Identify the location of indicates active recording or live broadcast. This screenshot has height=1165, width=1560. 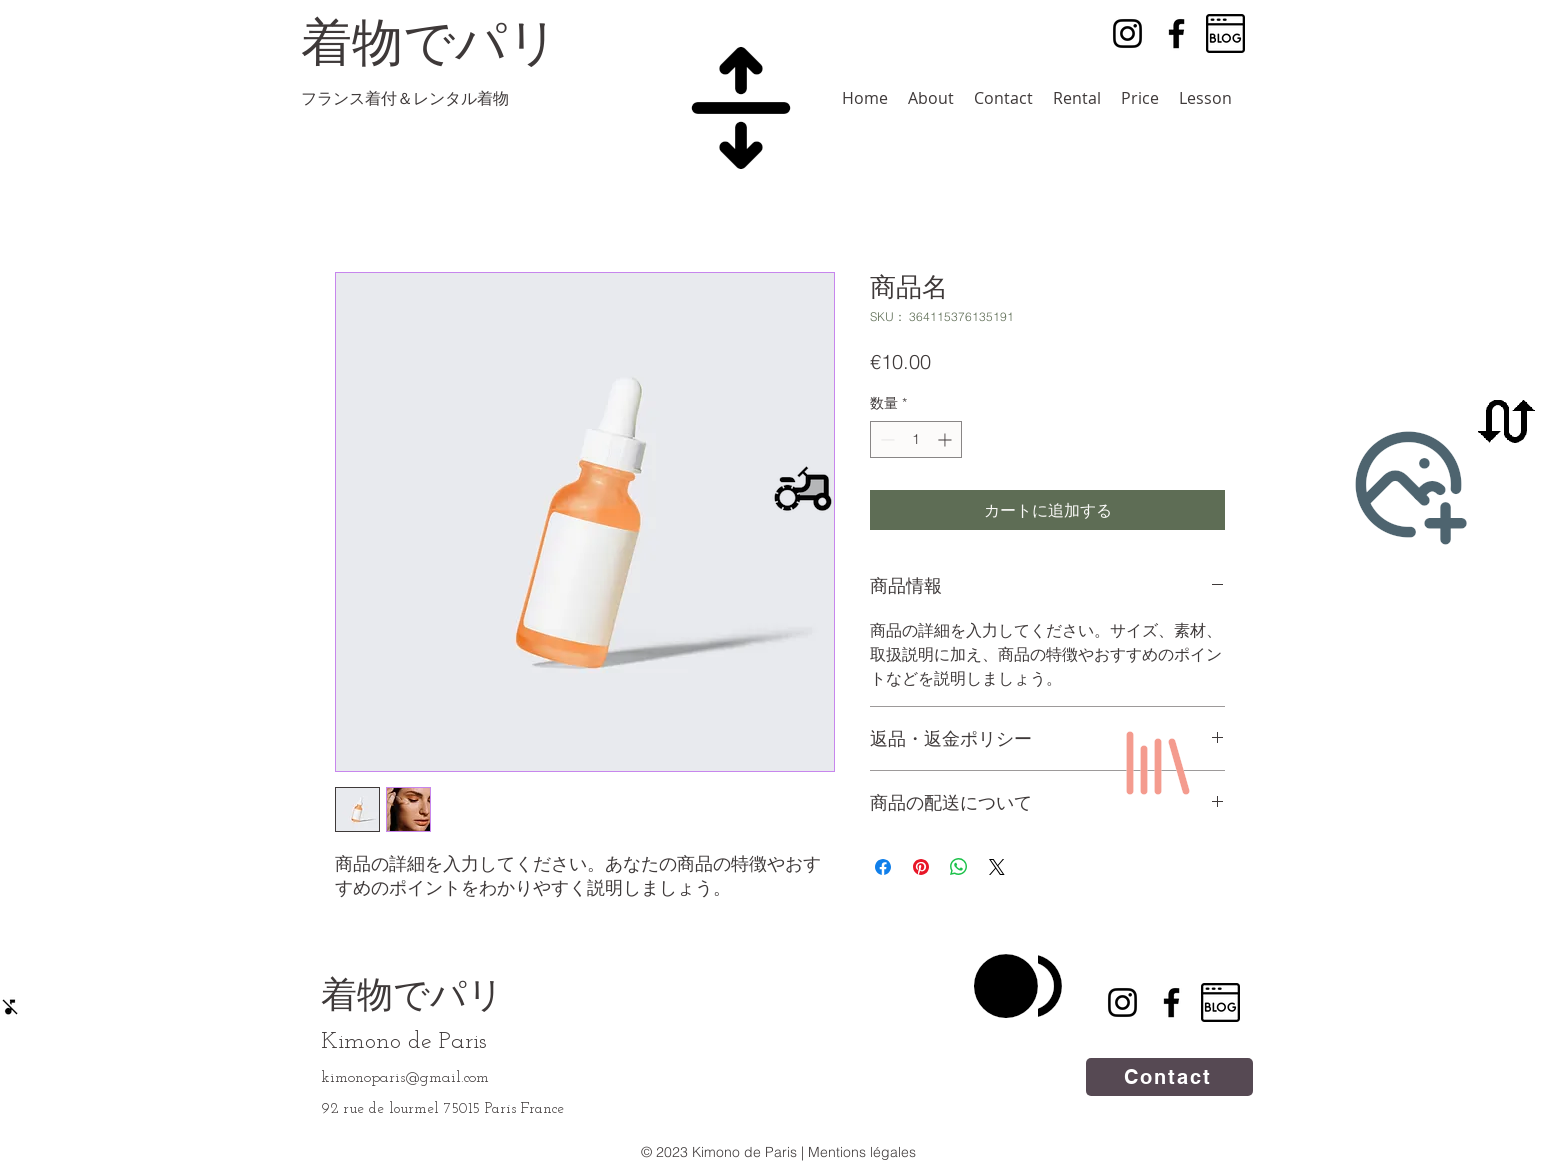
(1018, 986).